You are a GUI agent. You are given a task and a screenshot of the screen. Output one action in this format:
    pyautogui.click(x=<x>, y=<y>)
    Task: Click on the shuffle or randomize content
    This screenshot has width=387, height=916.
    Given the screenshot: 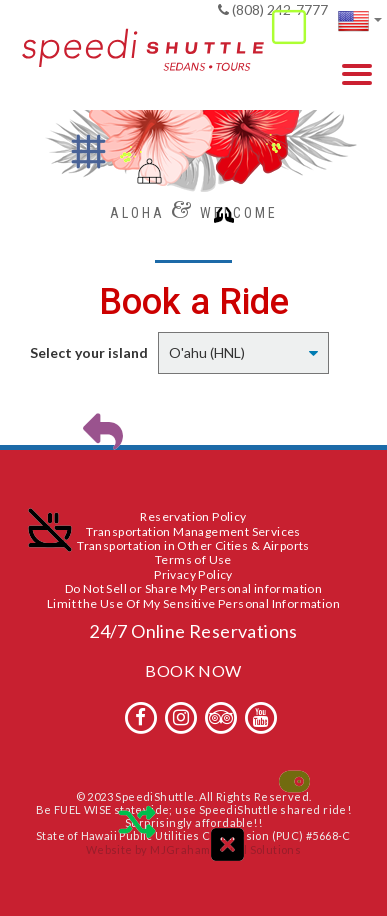 What is the action you would take?
    pyautogui.click(x=137, y=822)
    